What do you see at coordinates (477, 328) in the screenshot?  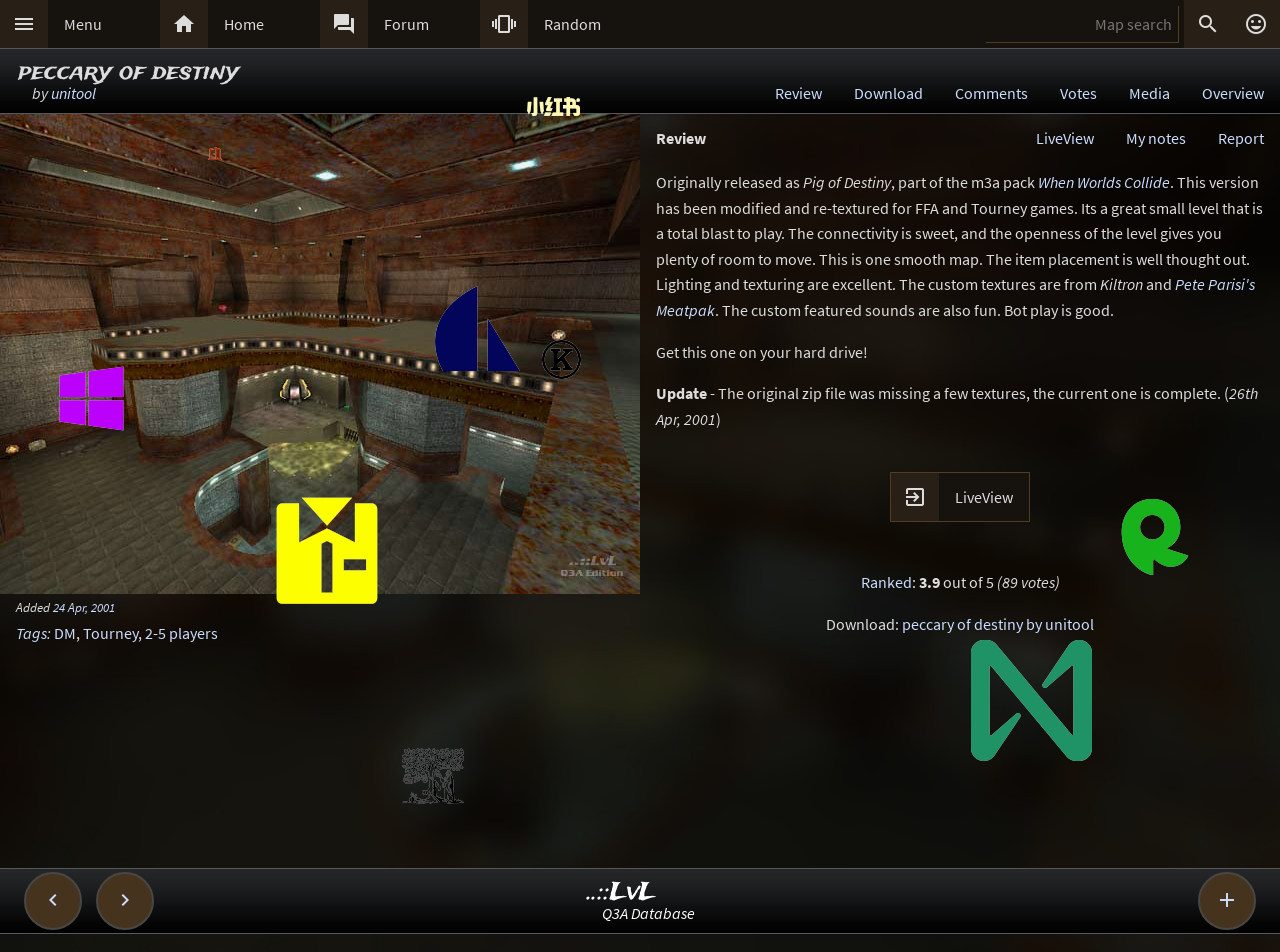 I see `sails.js framework logo` at bounding box center [477, 328].